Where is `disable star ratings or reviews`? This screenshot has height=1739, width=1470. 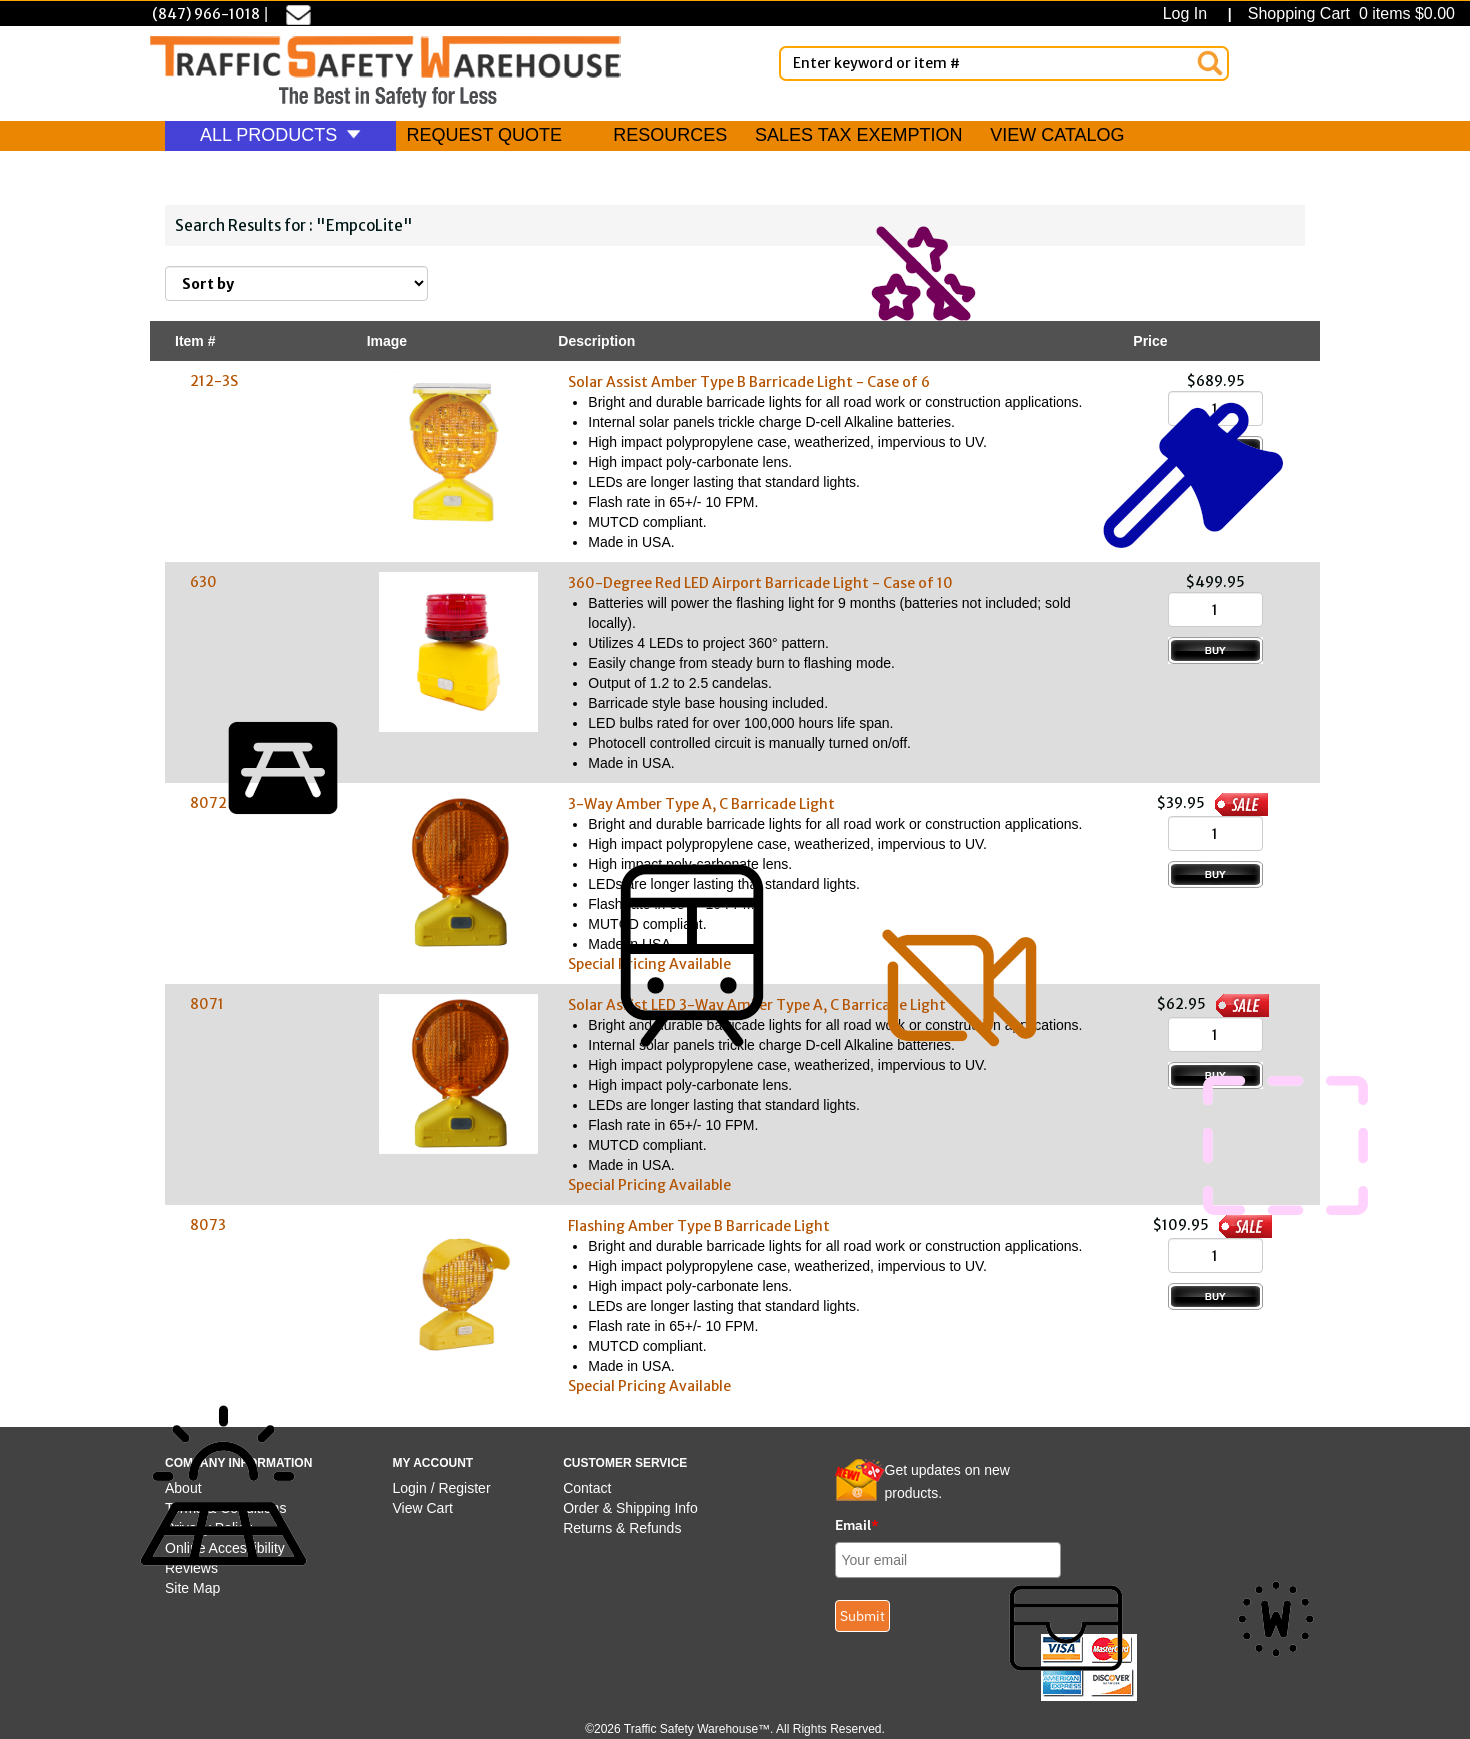
disable star ratings or reviews is located at coordinates (923, 273).